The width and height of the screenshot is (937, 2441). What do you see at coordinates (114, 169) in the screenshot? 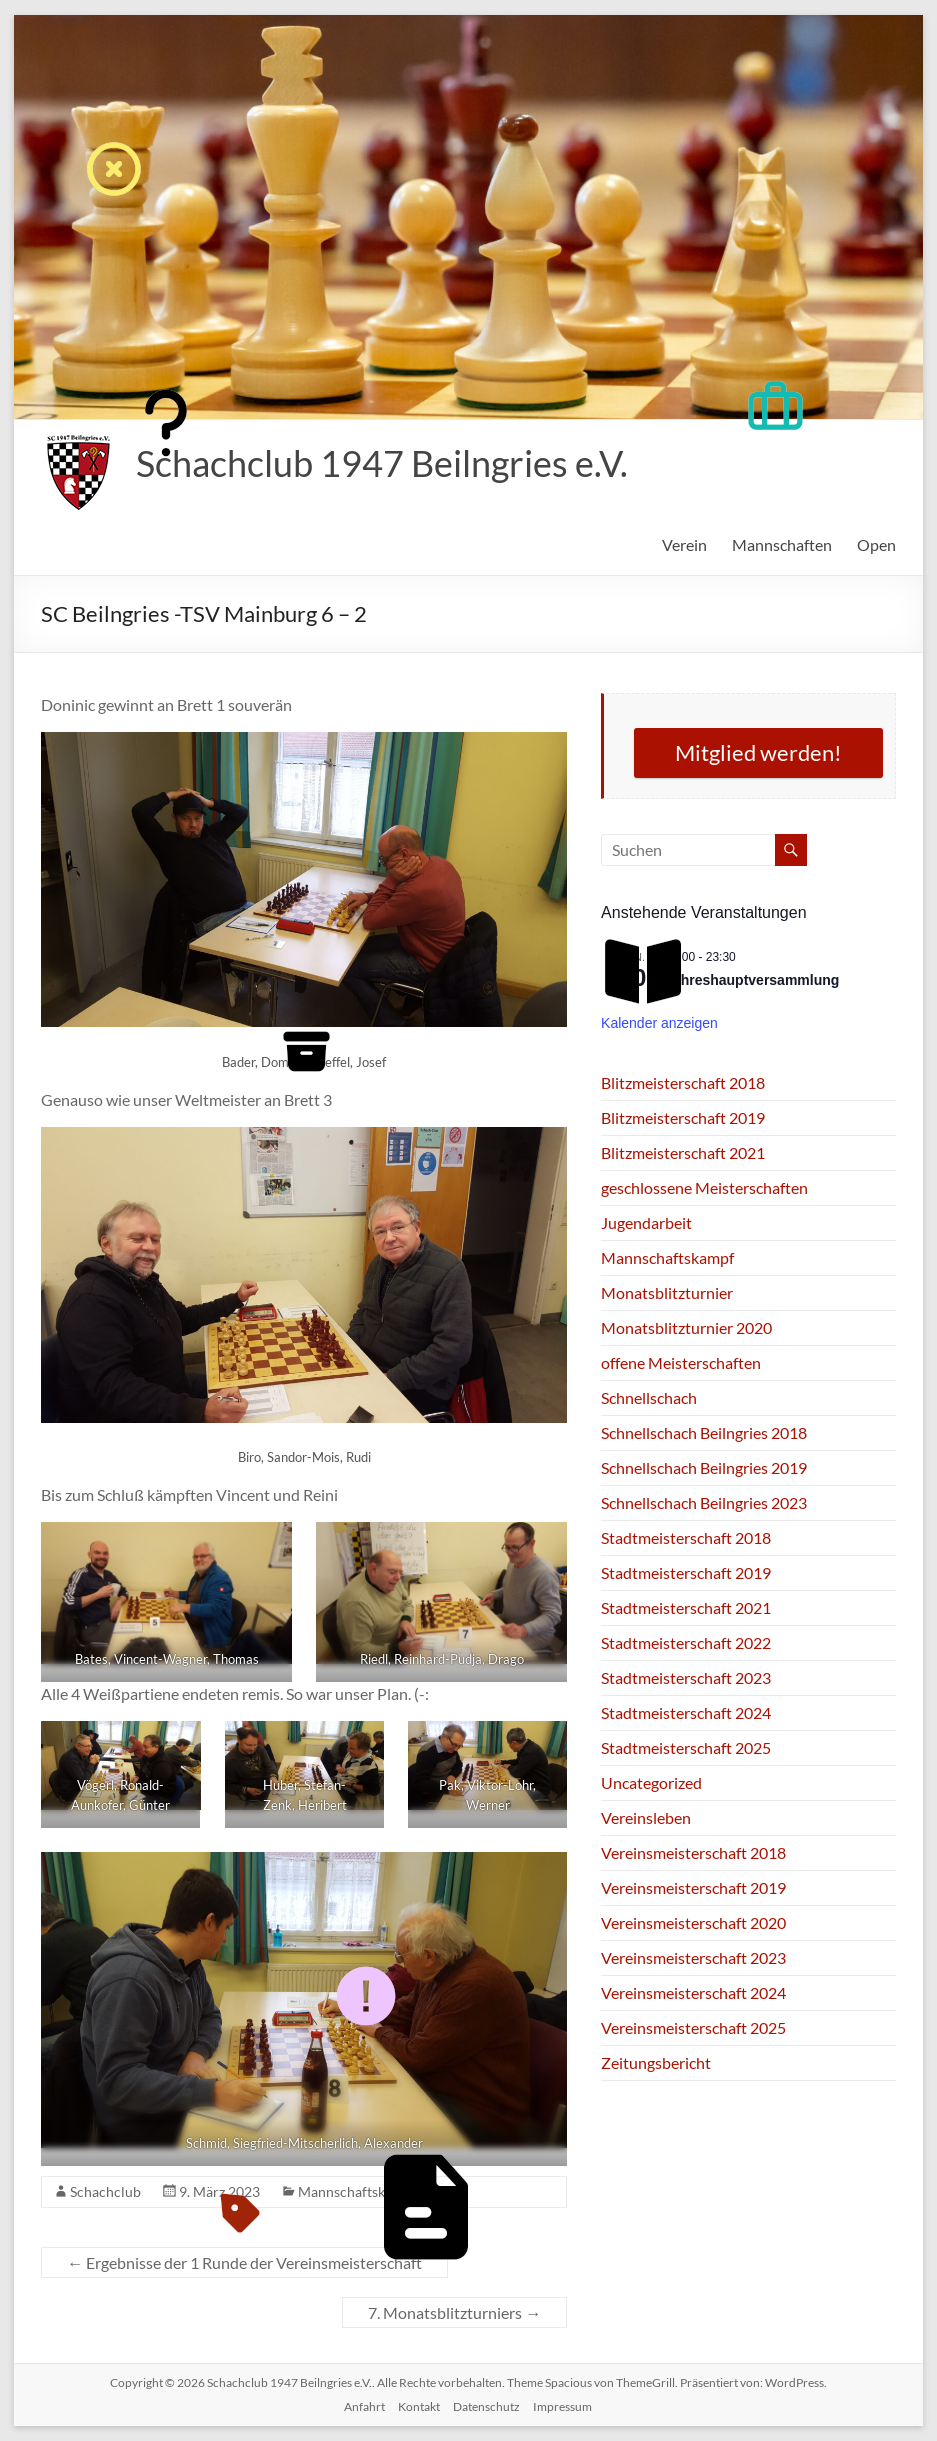
I see `close or dismiss a dialog` at bounding box center [114, 169].